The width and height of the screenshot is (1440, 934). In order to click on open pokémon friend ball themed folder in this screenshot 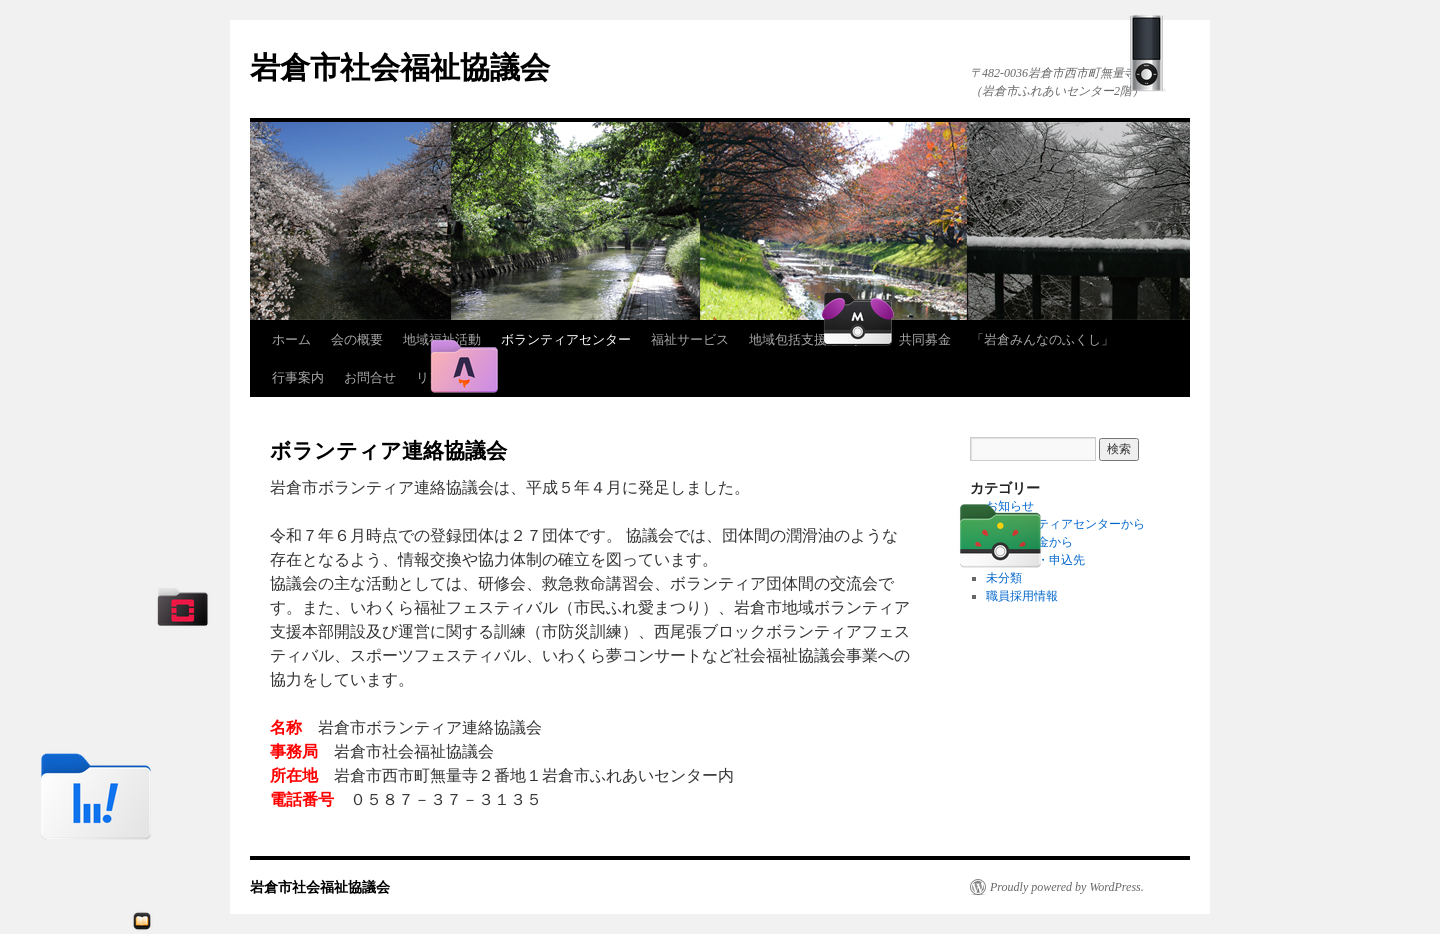, I will do `click(1000, 538)`.